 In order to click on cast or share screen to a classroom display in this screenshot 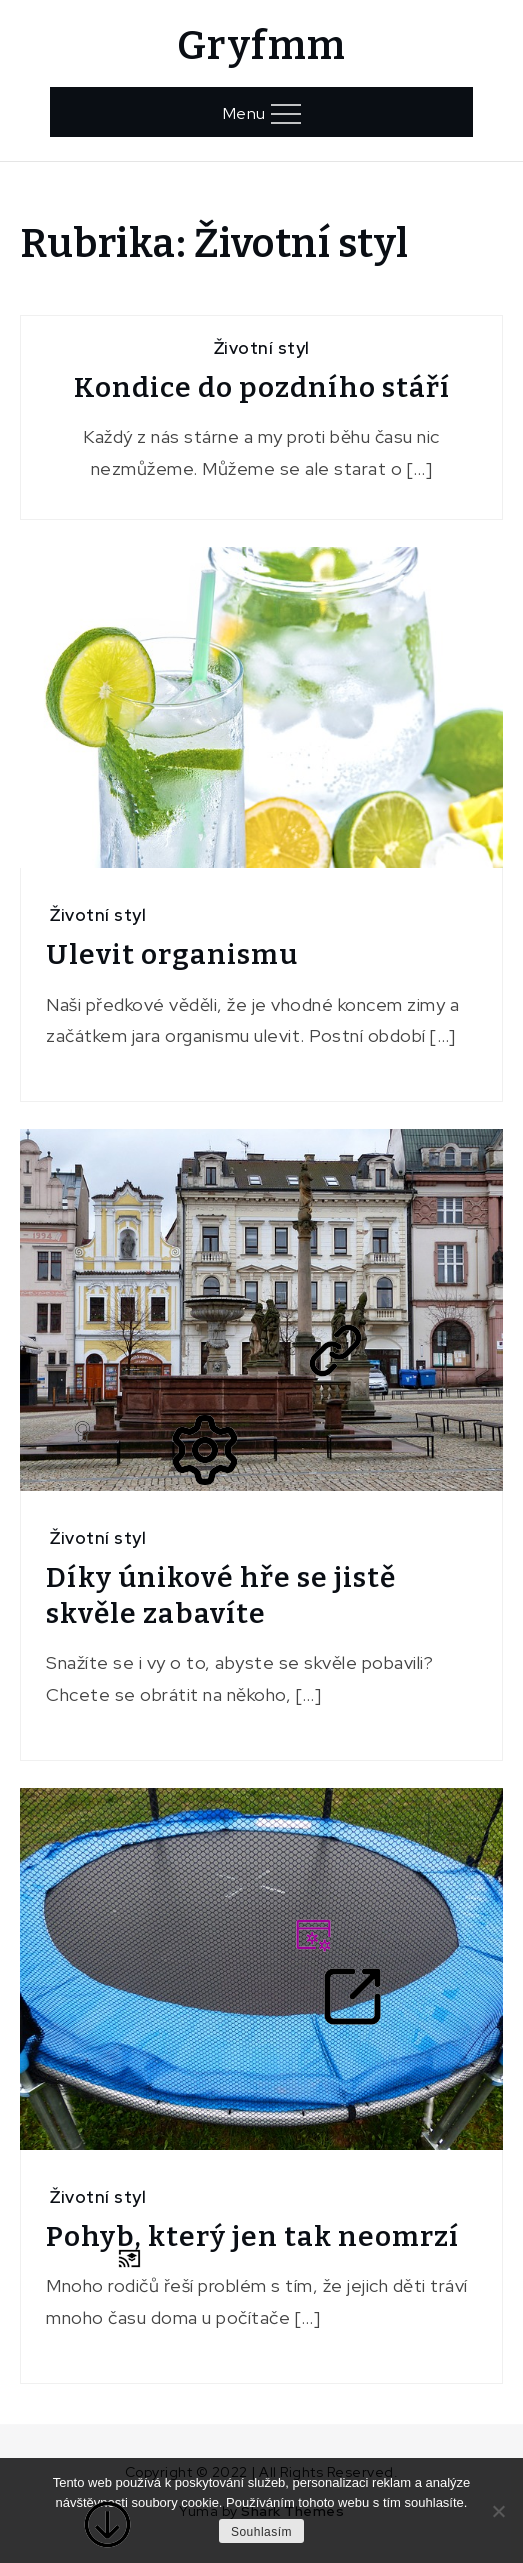, I will do `click(129, 2258)`.